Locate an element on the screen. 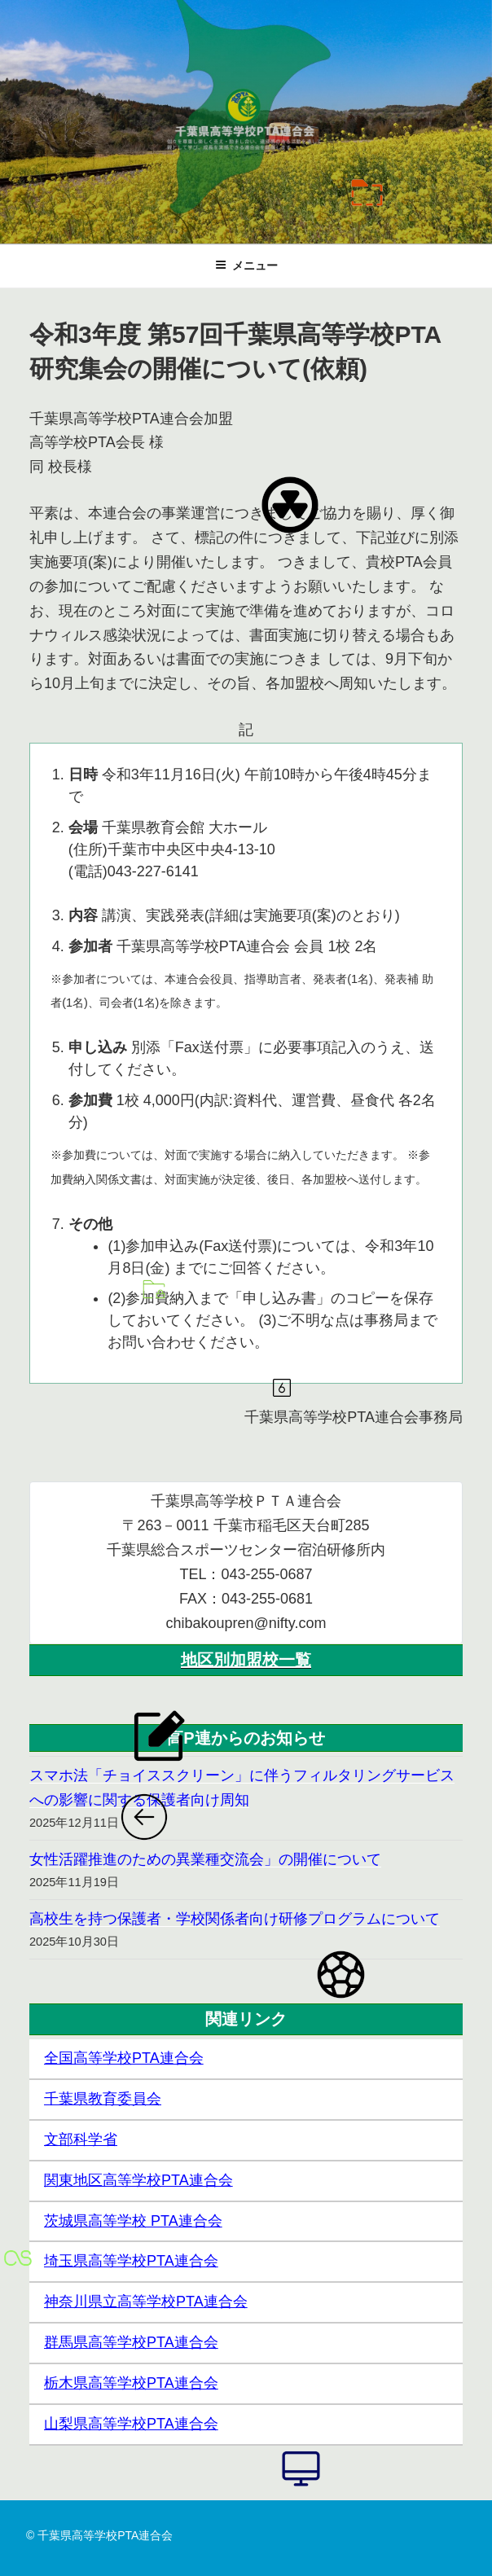 This screenshot has width=492, height=2576. access a password-protected folder is located at coordinates (154, 1289).